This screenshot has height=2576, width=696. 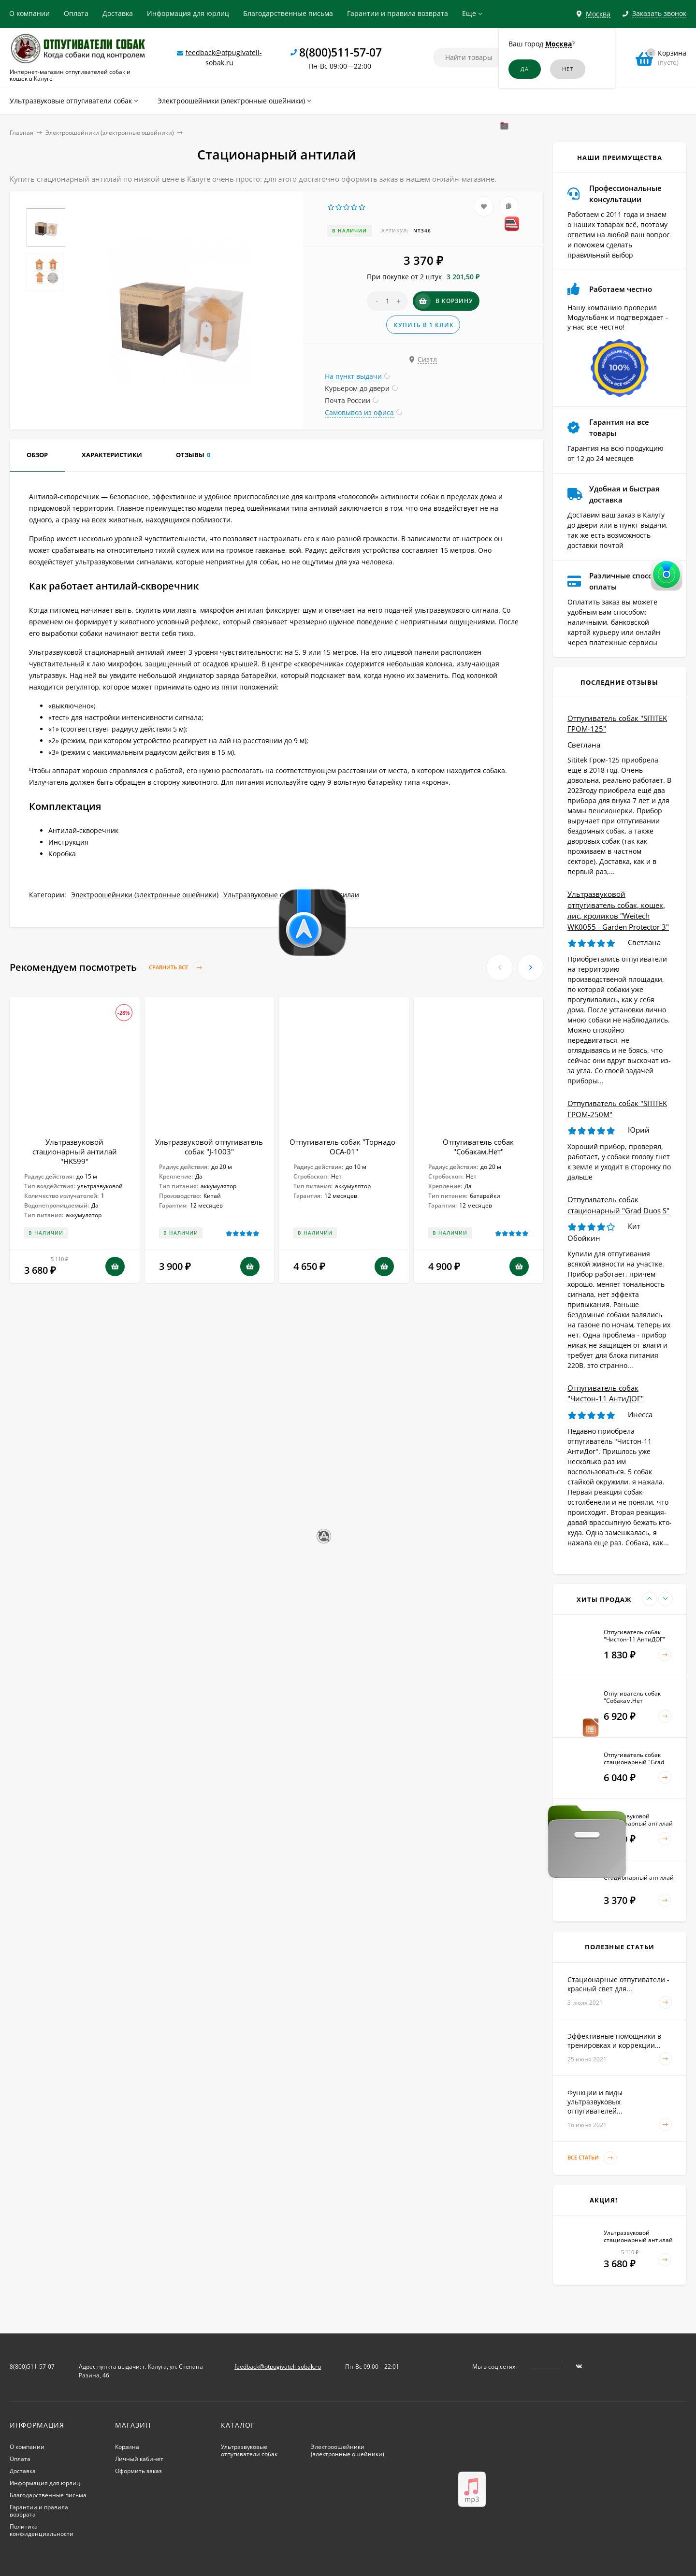 I want to click on access your public shared files folder, so click(x=504, y=126).